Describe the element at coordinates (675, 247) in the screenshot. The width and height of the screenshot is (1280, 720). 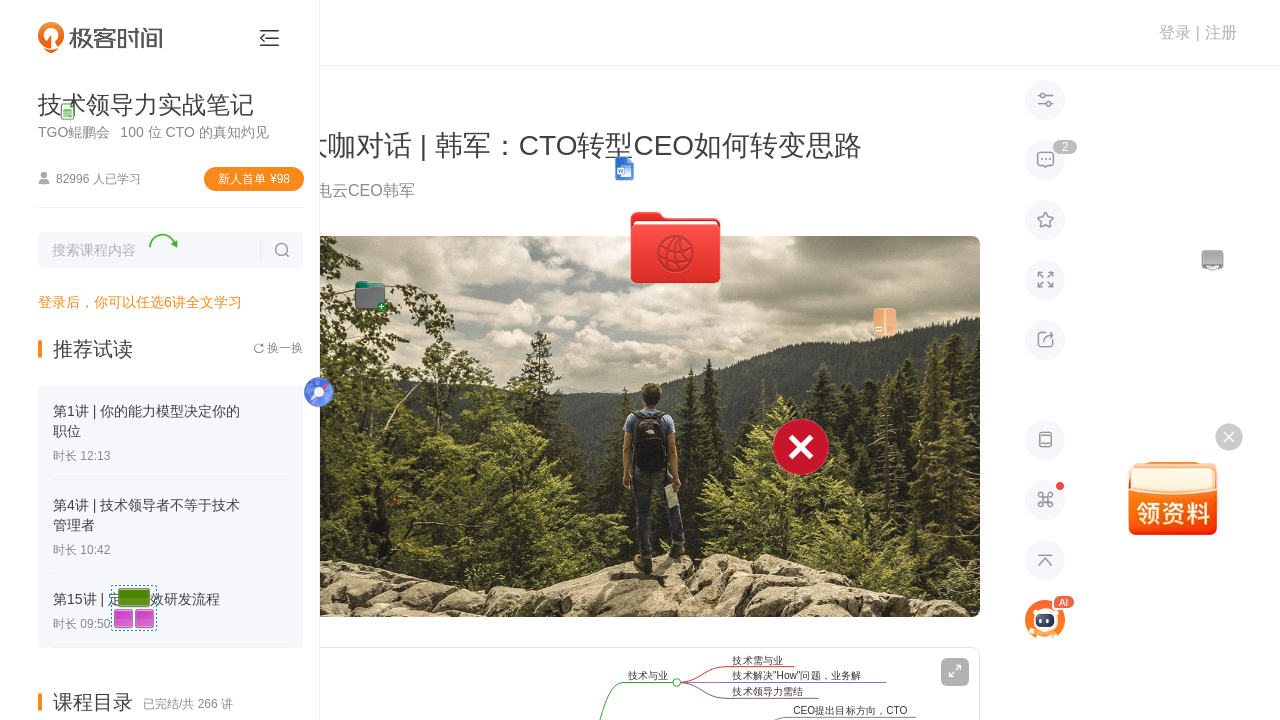
I see `folder containing html or web files` at that location.